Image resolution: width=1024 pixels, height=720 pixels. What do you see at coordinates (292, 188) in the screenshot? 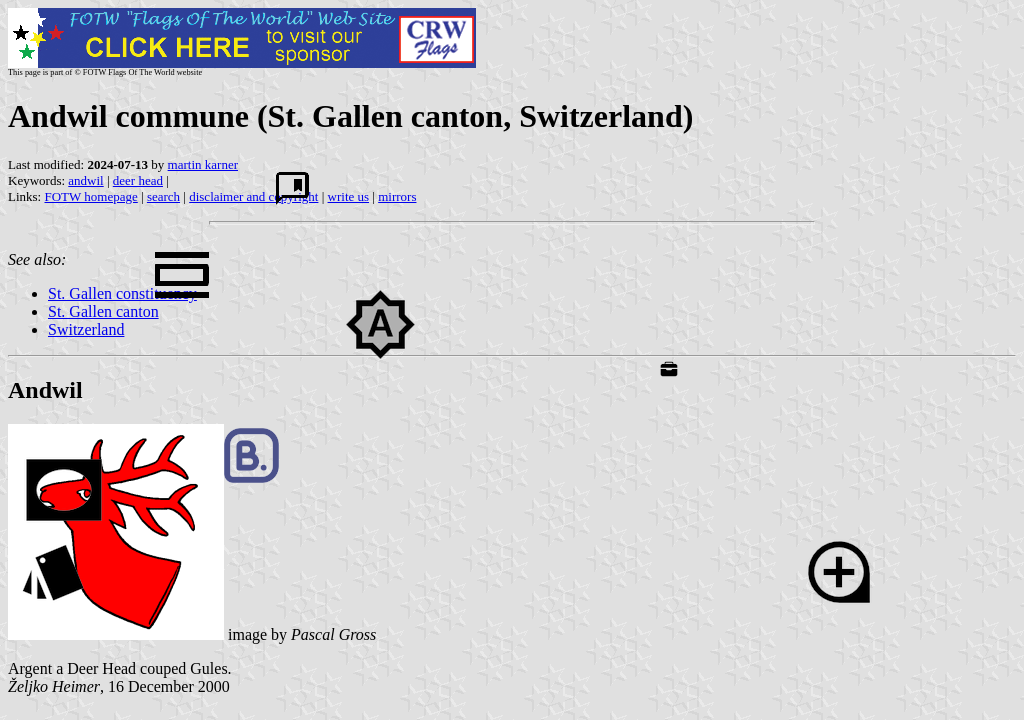
I see `access saved comments or messages` at bounding box center [292, 188].